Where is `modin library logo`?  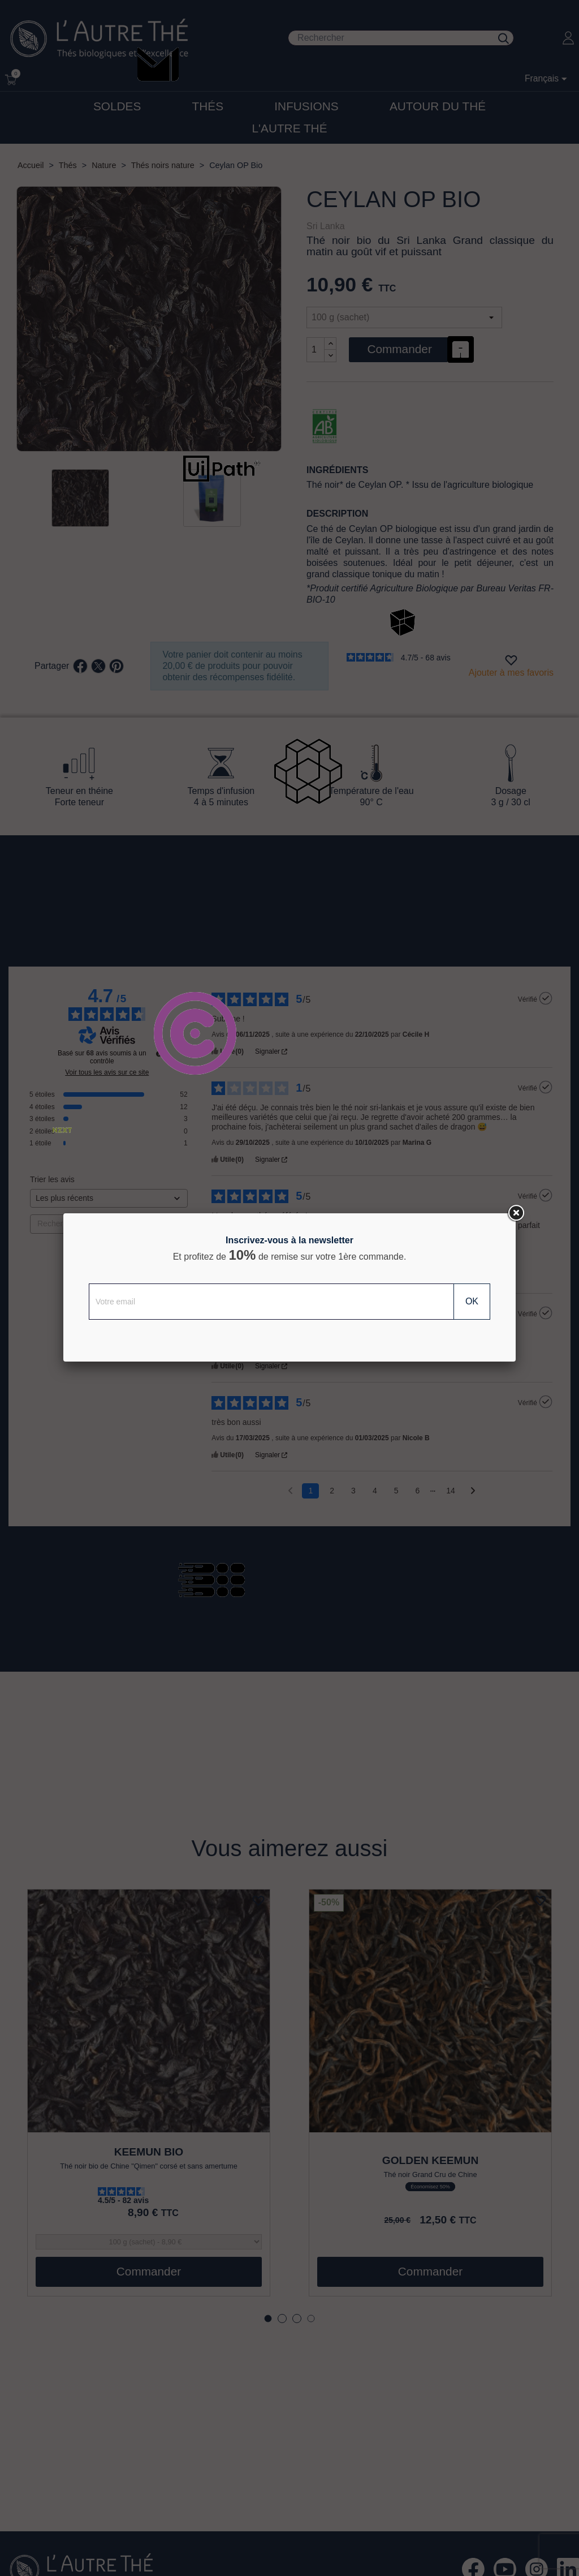
modin library logo is located at coordinates (211, 1580).